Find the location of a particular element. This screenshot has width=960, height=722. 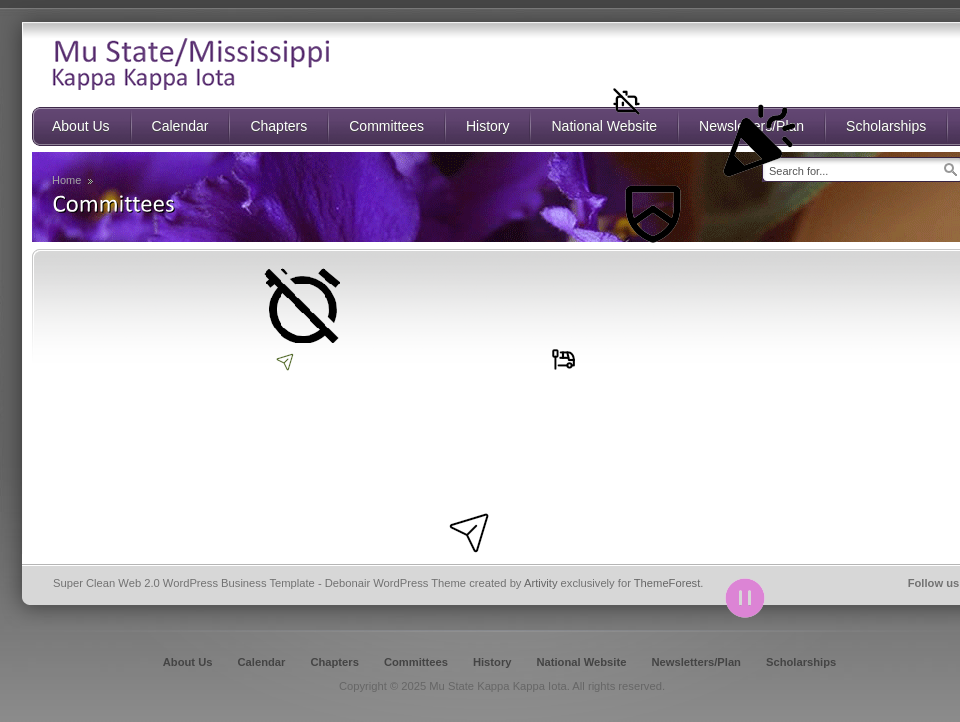

send a message is located at coordinates (285, 361).